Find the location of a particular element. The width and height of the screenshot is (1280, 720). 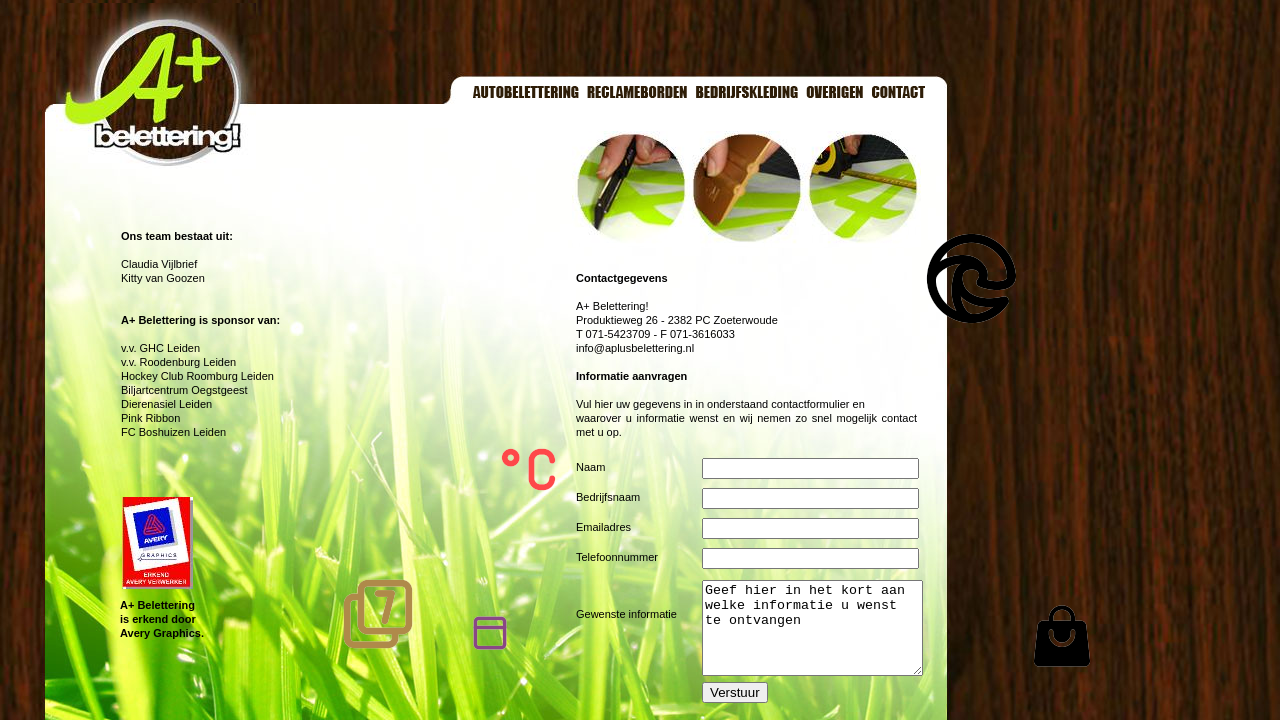

toggle the navigation bar visibility is located at coordinates (490, 633).